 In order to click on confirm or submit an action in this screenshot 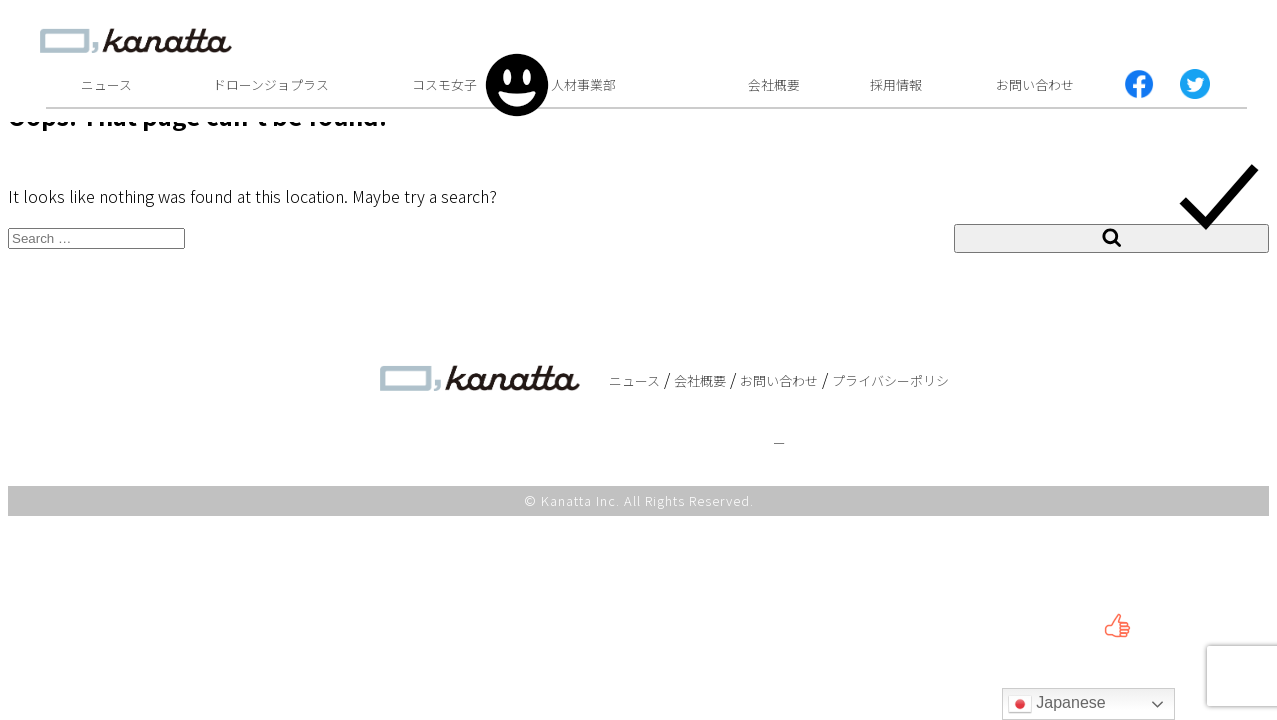, I will do `click(1219, 197)`.